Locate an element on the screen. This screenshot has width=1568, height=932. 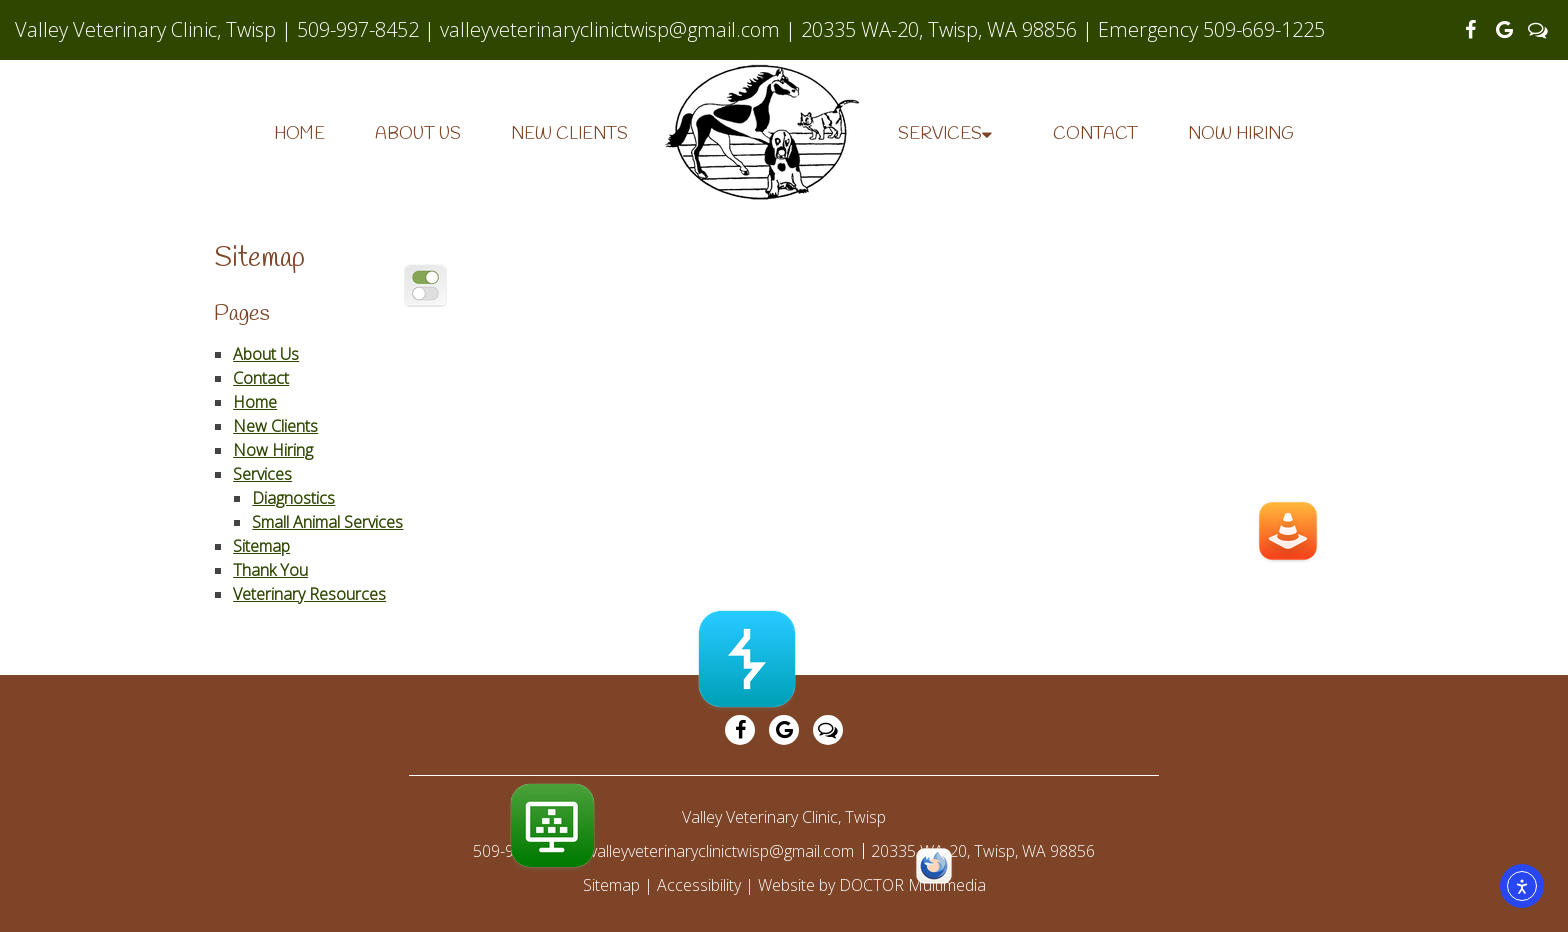
open burp suite application is located at coordinates (747, 659).